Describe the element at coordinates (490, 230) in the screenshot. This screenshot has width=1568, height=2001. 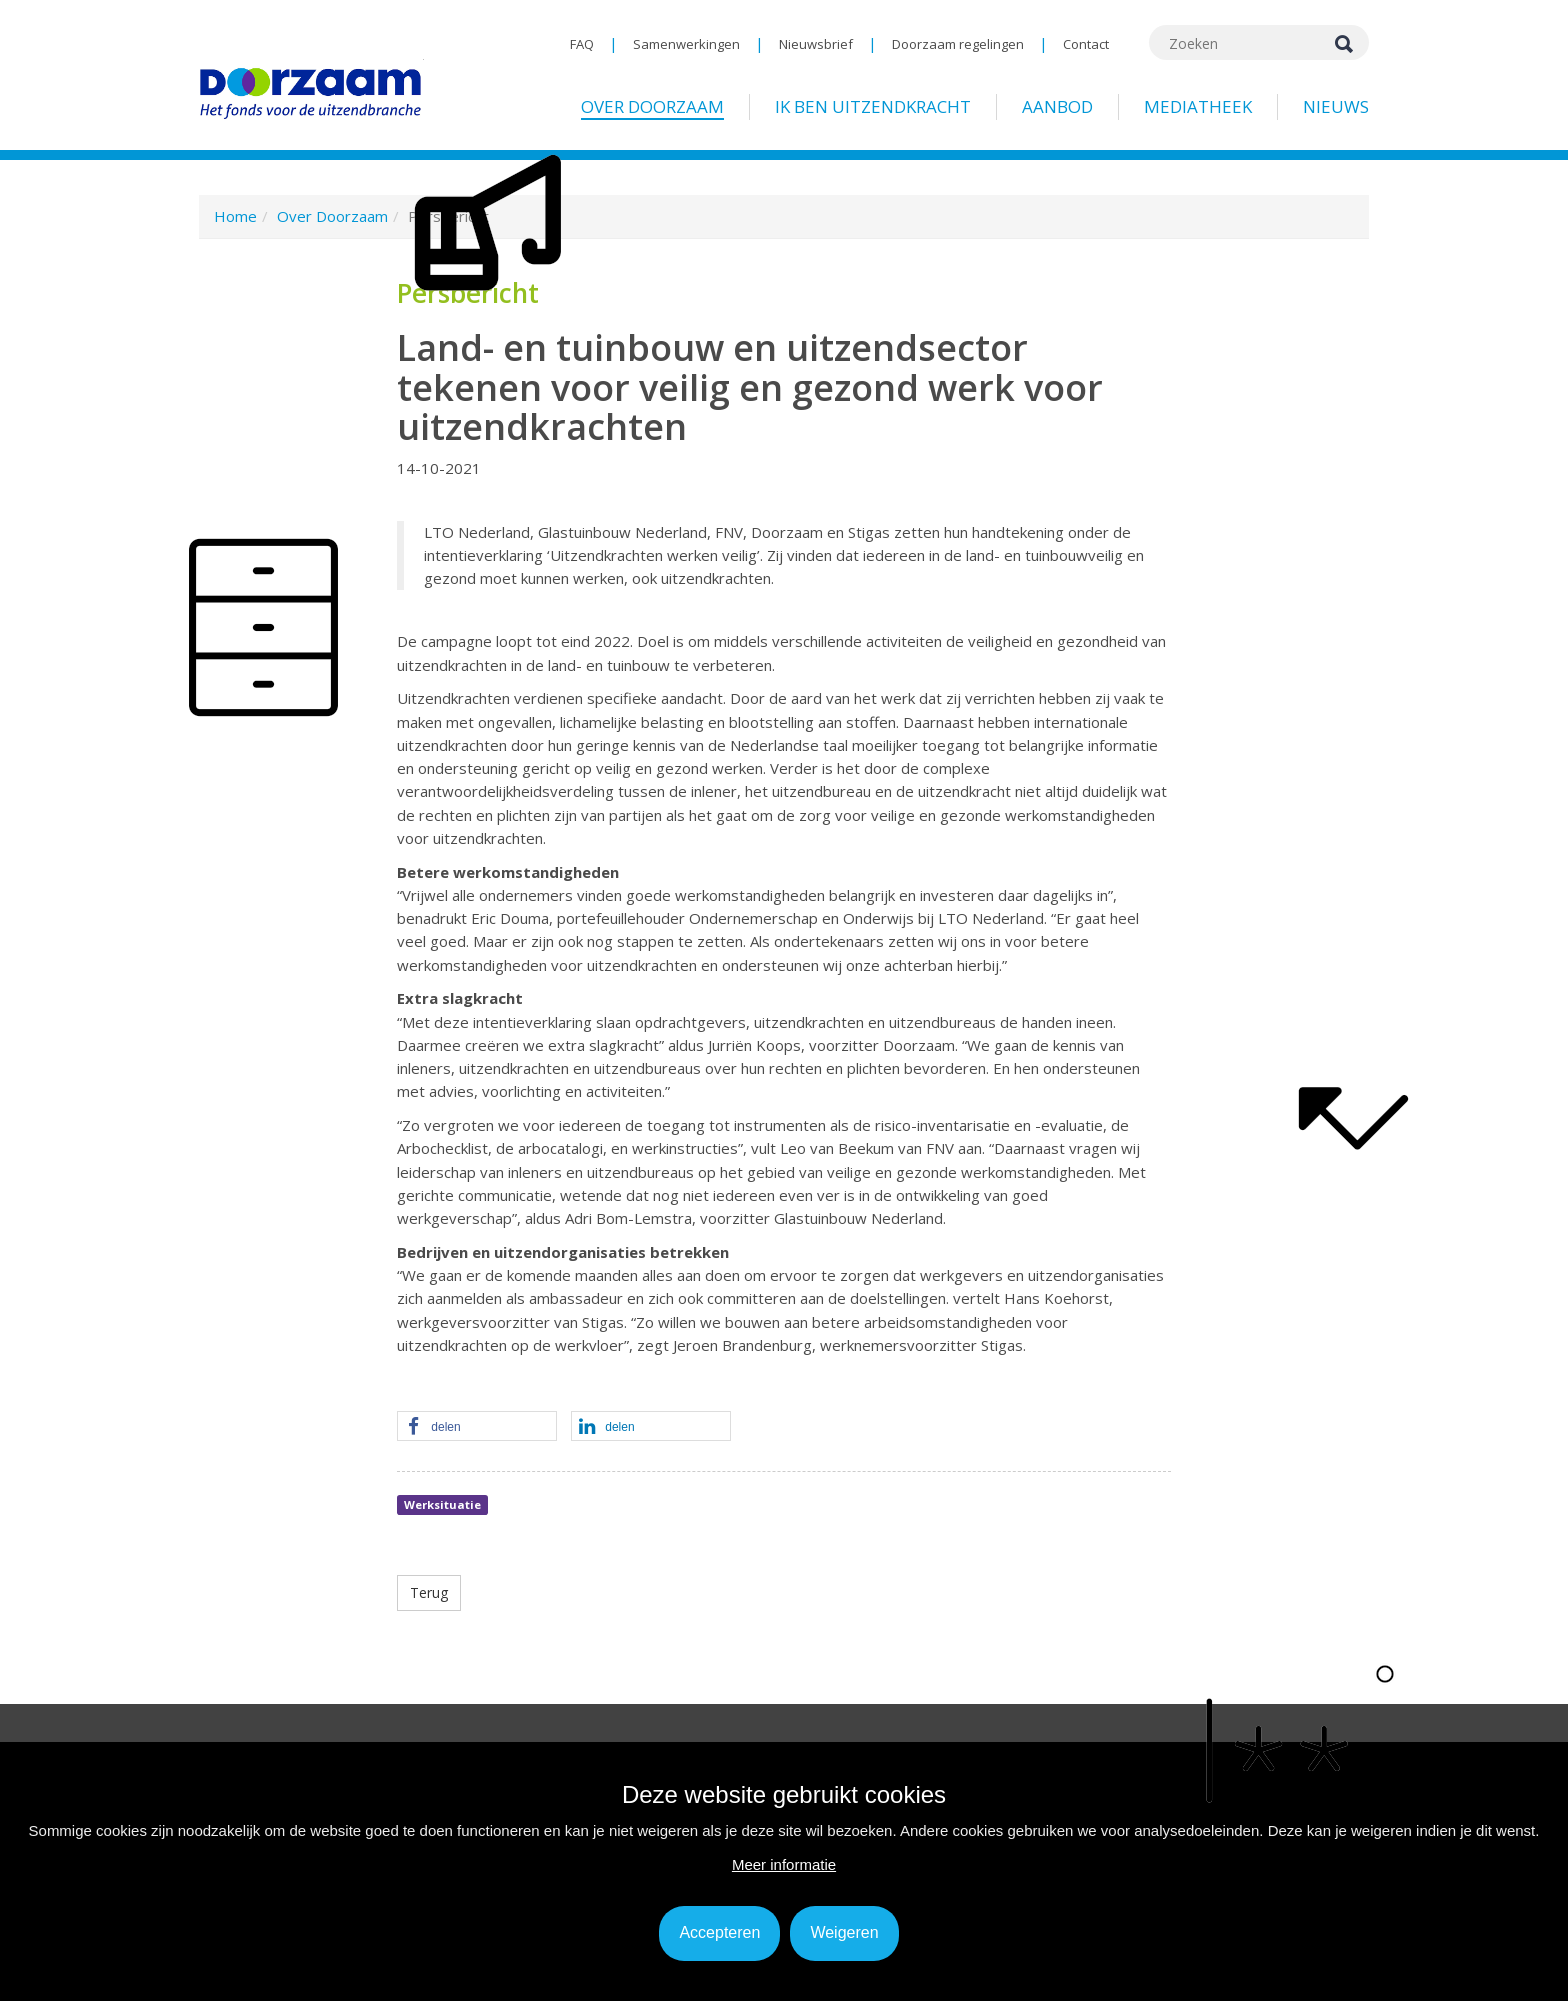
I see `construction or building in progress` at that location.